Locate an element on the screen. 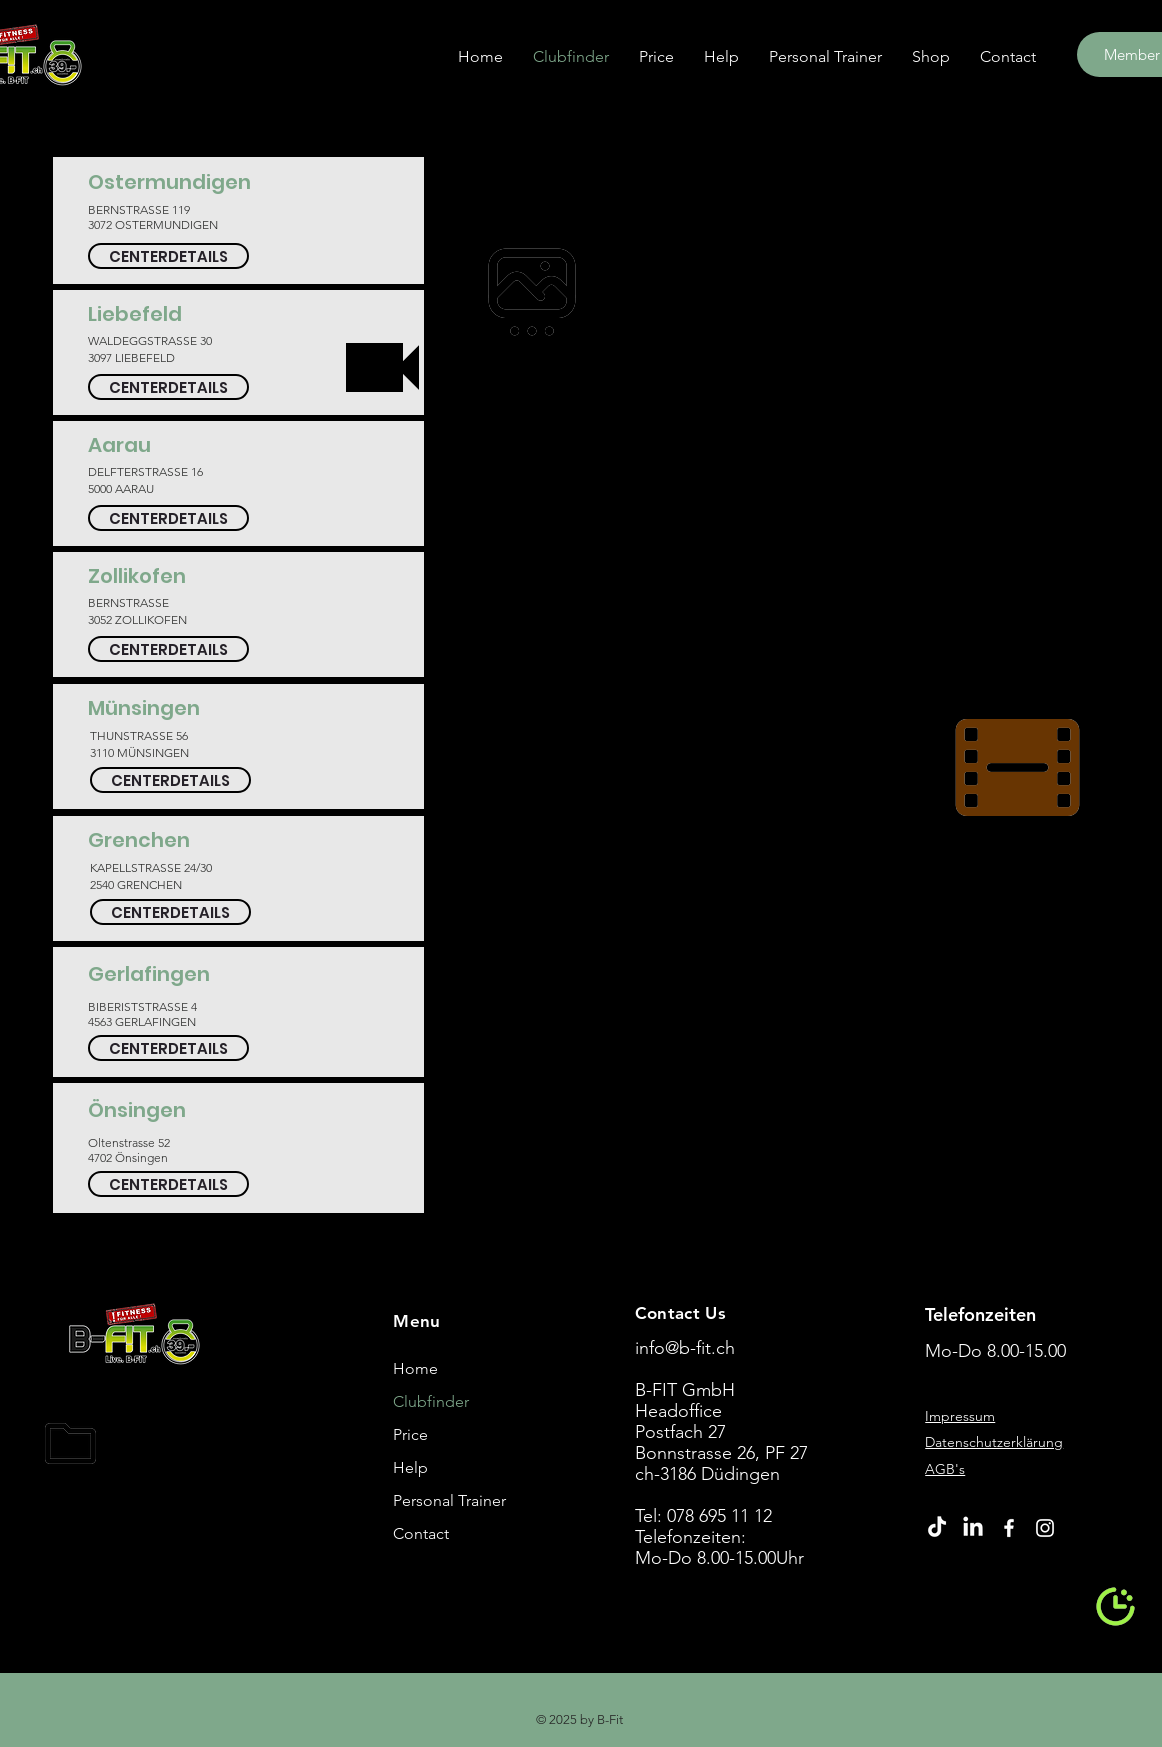 Image resolution: width=1162 pixels, height=1747 pixels. access a folder to view its contents is located at coordinates (70, 1443).